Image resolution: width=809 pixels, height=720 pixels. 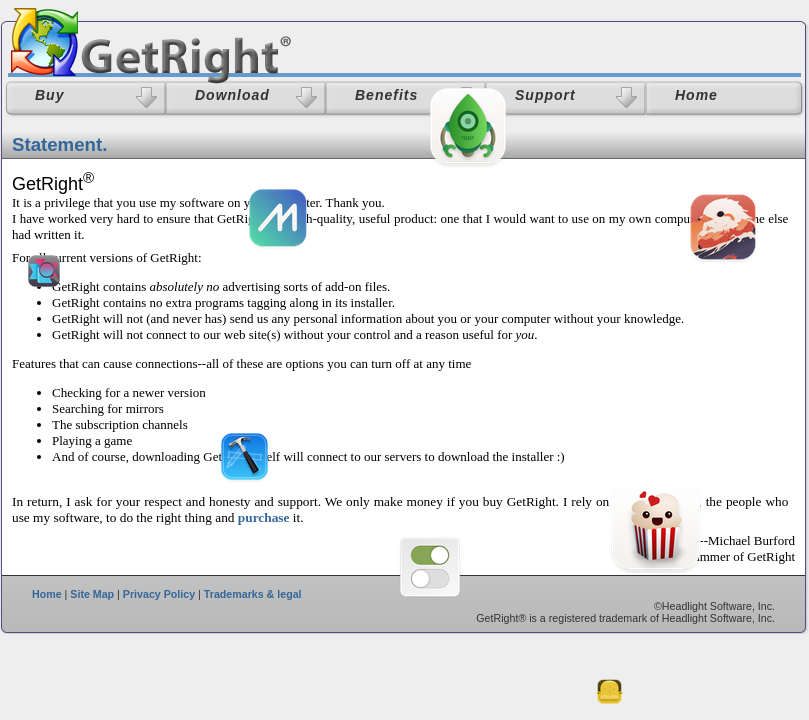 What do you see at coordinates (44, 271) in the screenshot?
I see `open aurea color palette or design tool app` at bounding box center [44, 271].